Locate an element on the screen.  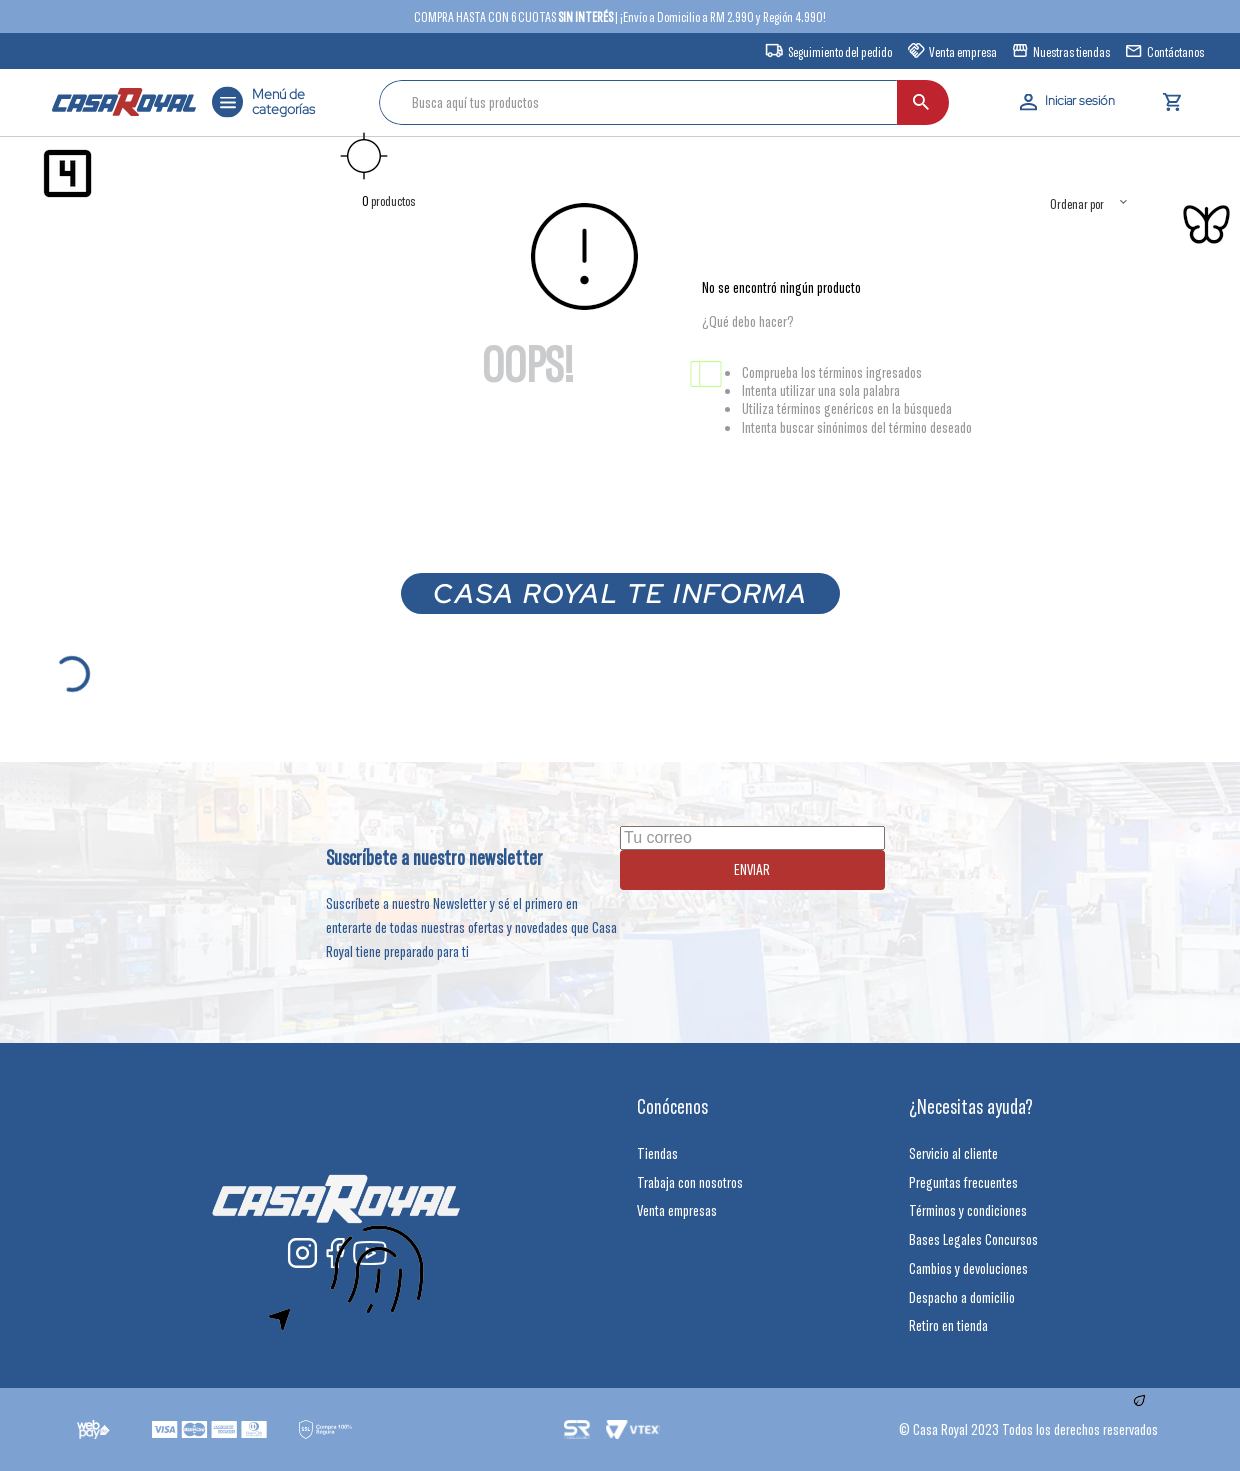
indicates a nature or wildlife category is located at coordinates (1206, 223).